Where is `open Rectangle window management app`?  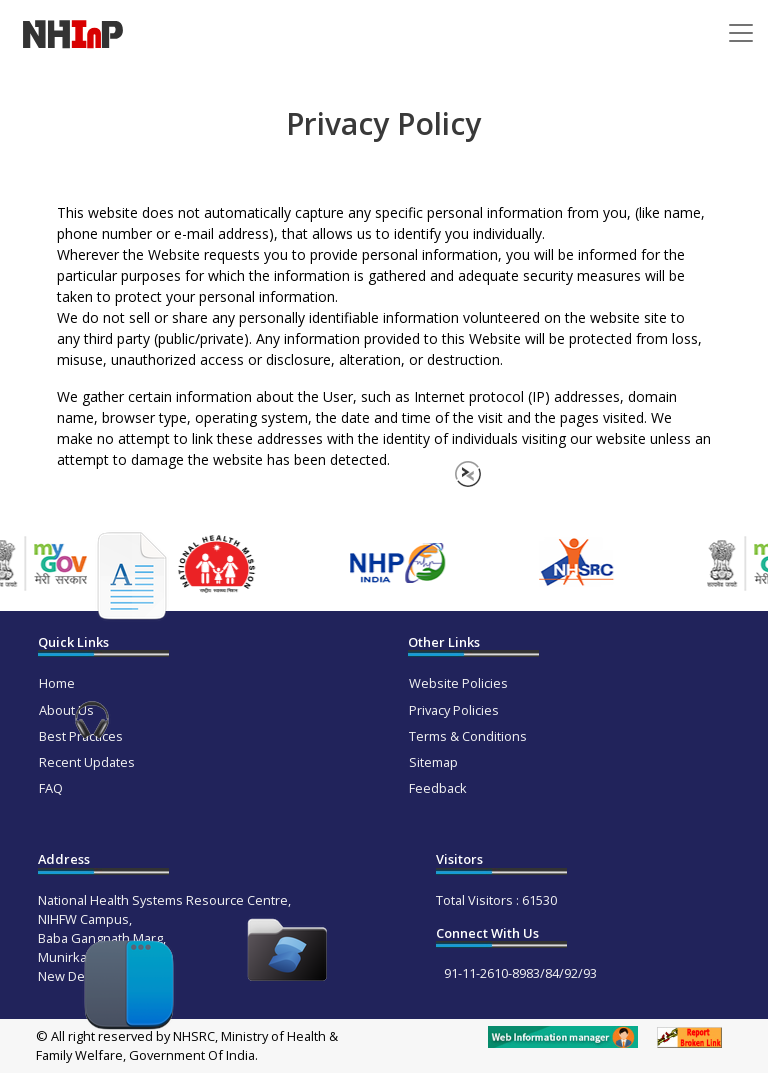
open Rectangle window management app is located at coordinates (129, 985).